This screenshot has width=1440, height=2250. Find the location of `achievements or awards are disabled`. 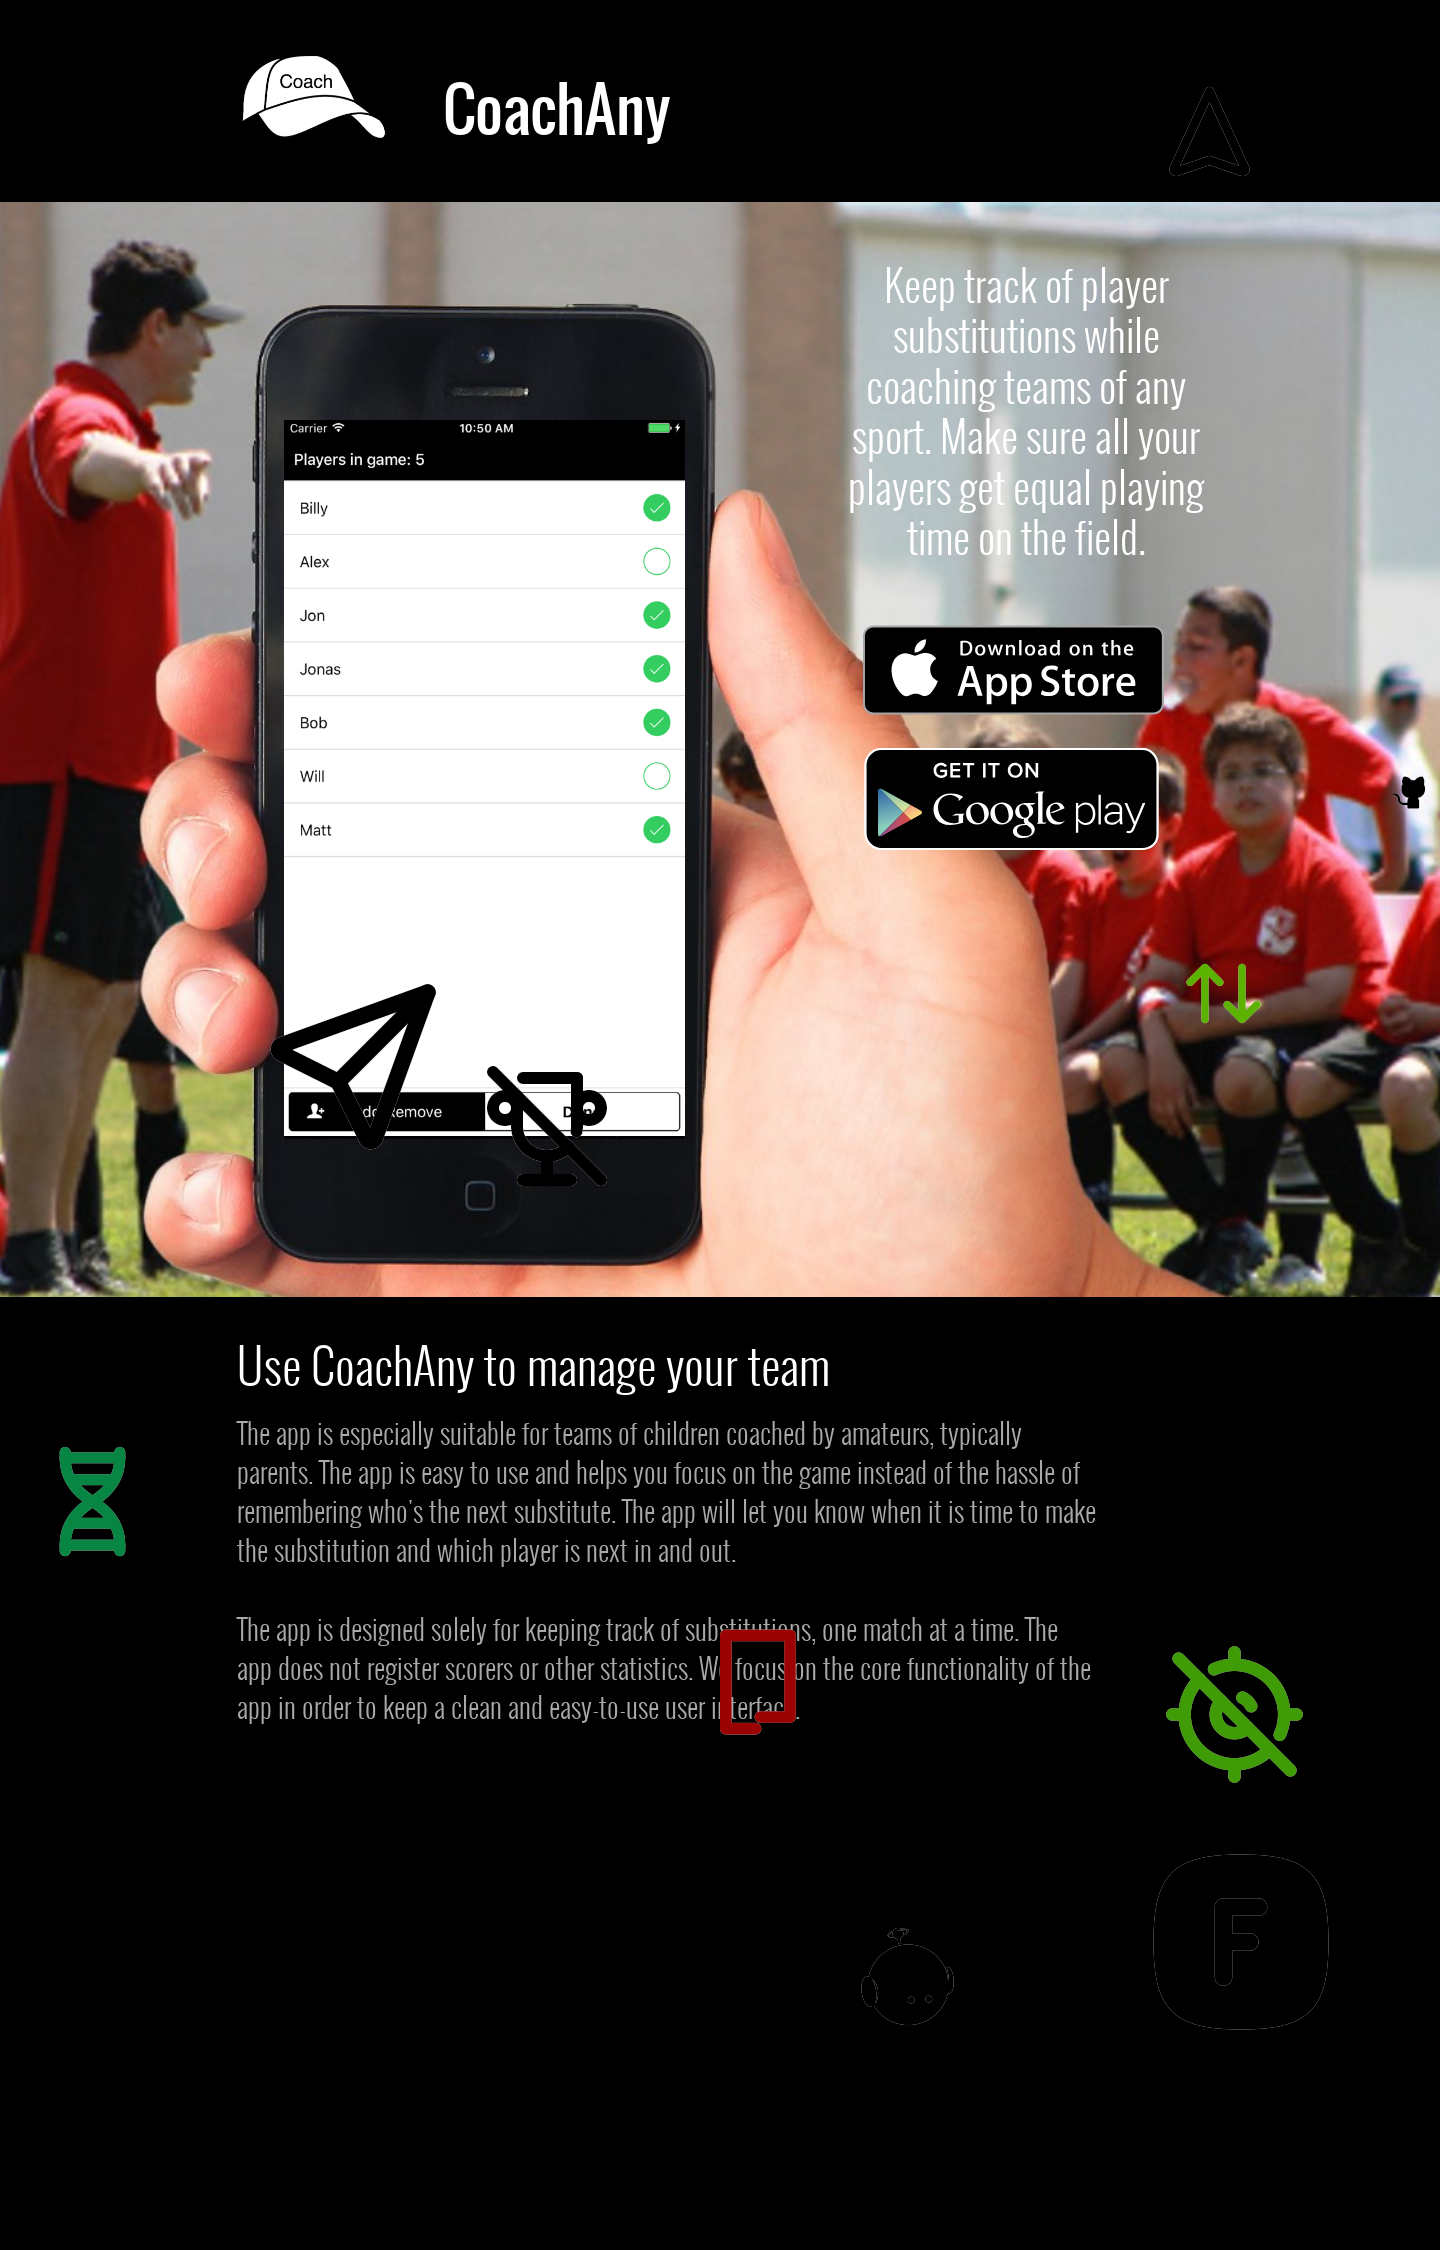

achievements or awards are disabled is located at coordinates (547, 1126).